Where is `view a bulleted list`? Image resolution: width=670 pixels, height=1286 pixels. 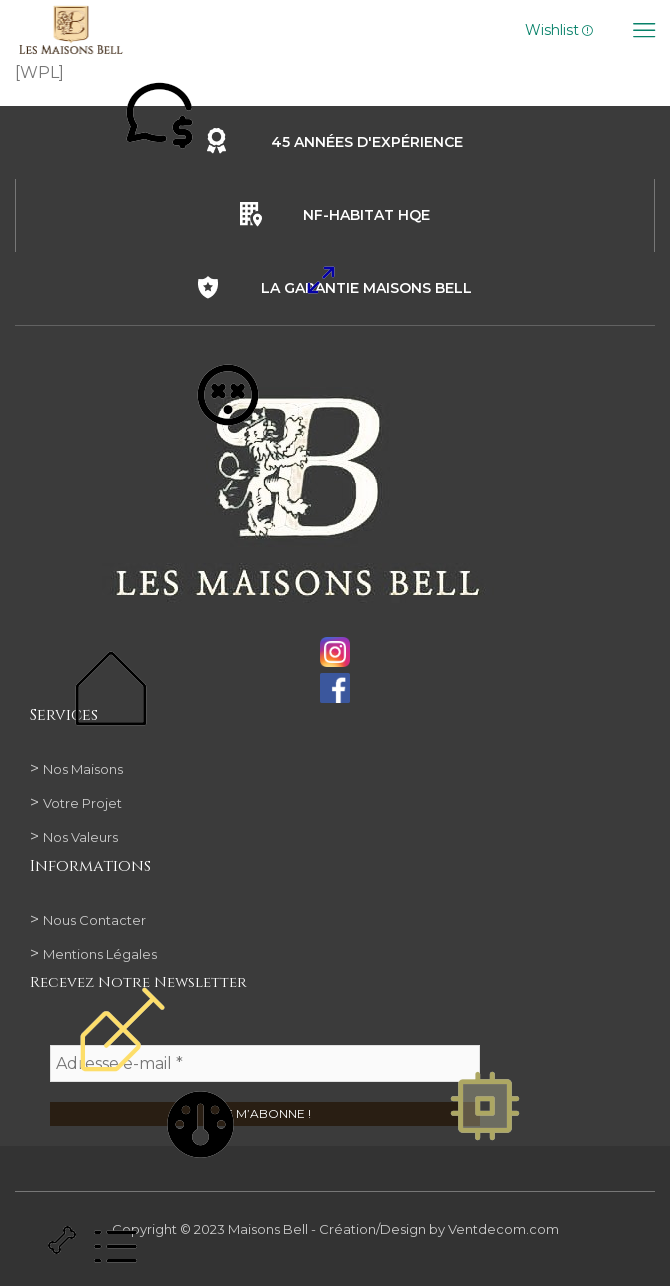 view a bulleted list is located at coordinates (115, 1246).